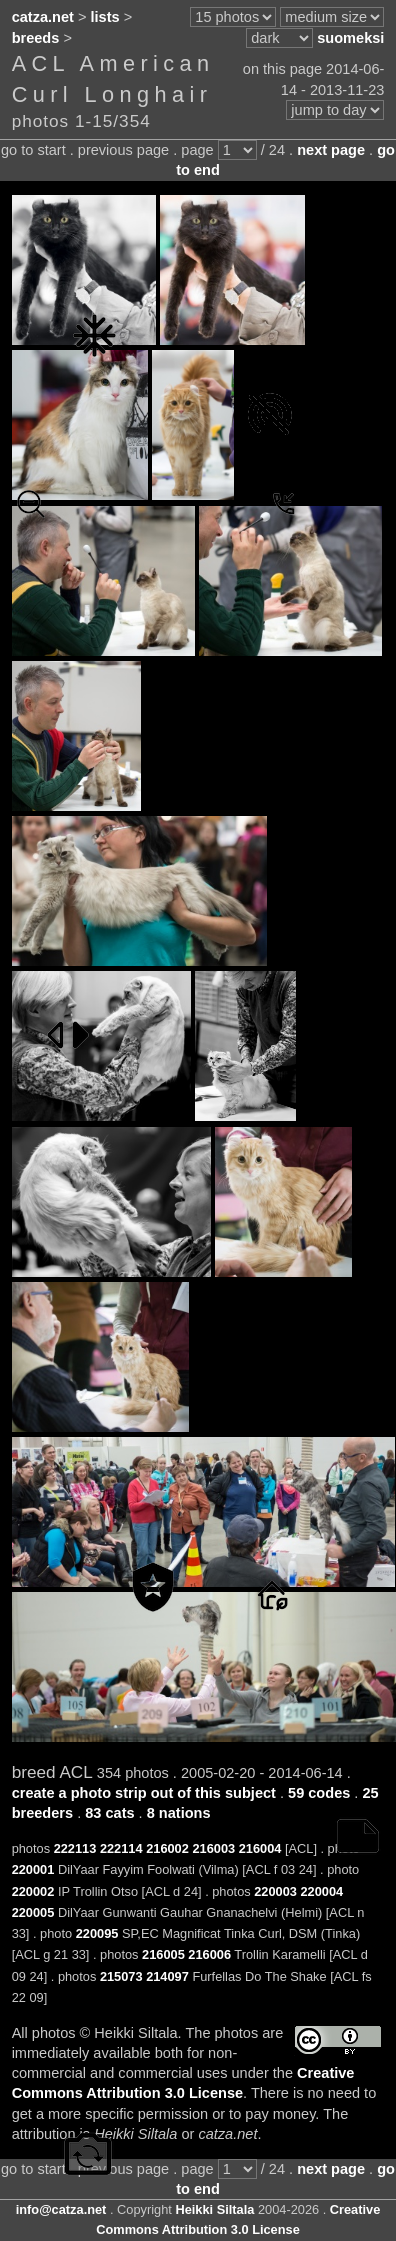 The height and width of the screenshot is (2241, 396). I want to click on indicates an incoming call or callback request, so click(284, 504).